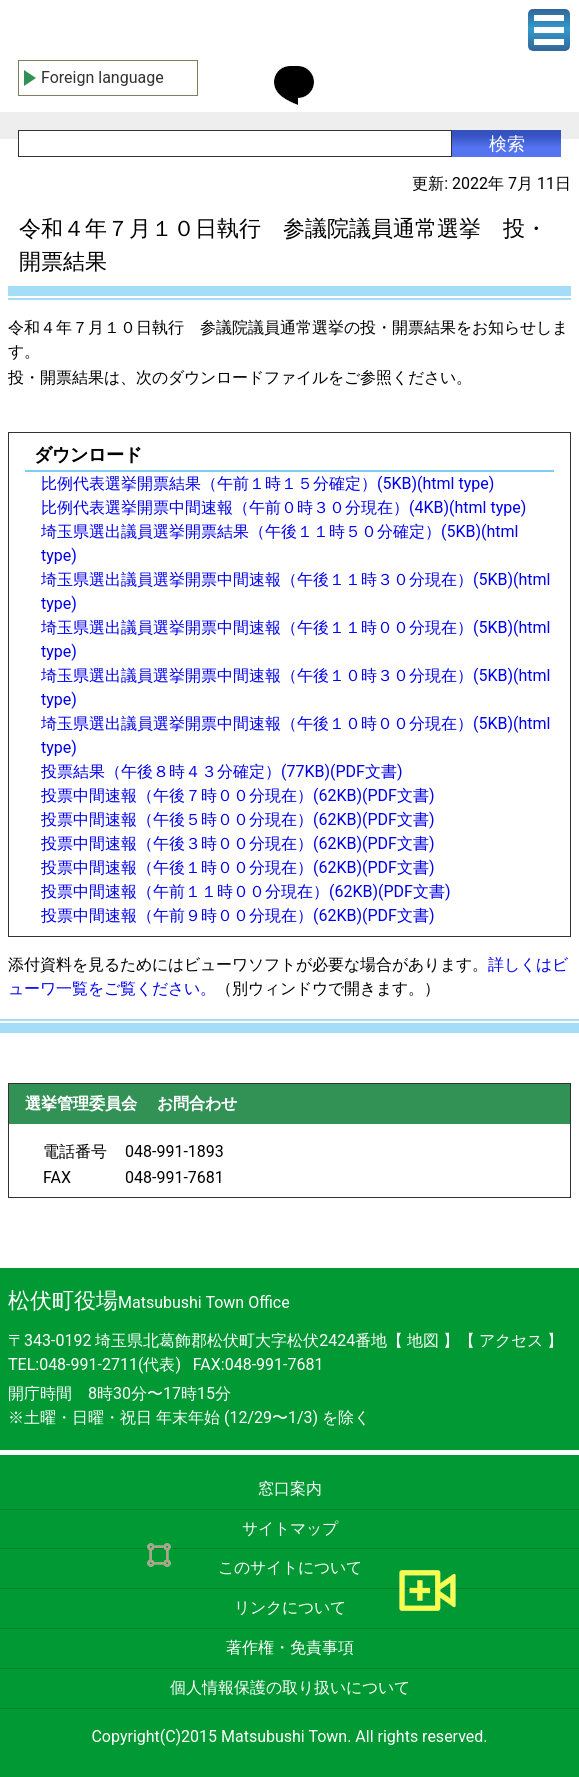  I want to click on add a new video recording, so click(427, 1590).